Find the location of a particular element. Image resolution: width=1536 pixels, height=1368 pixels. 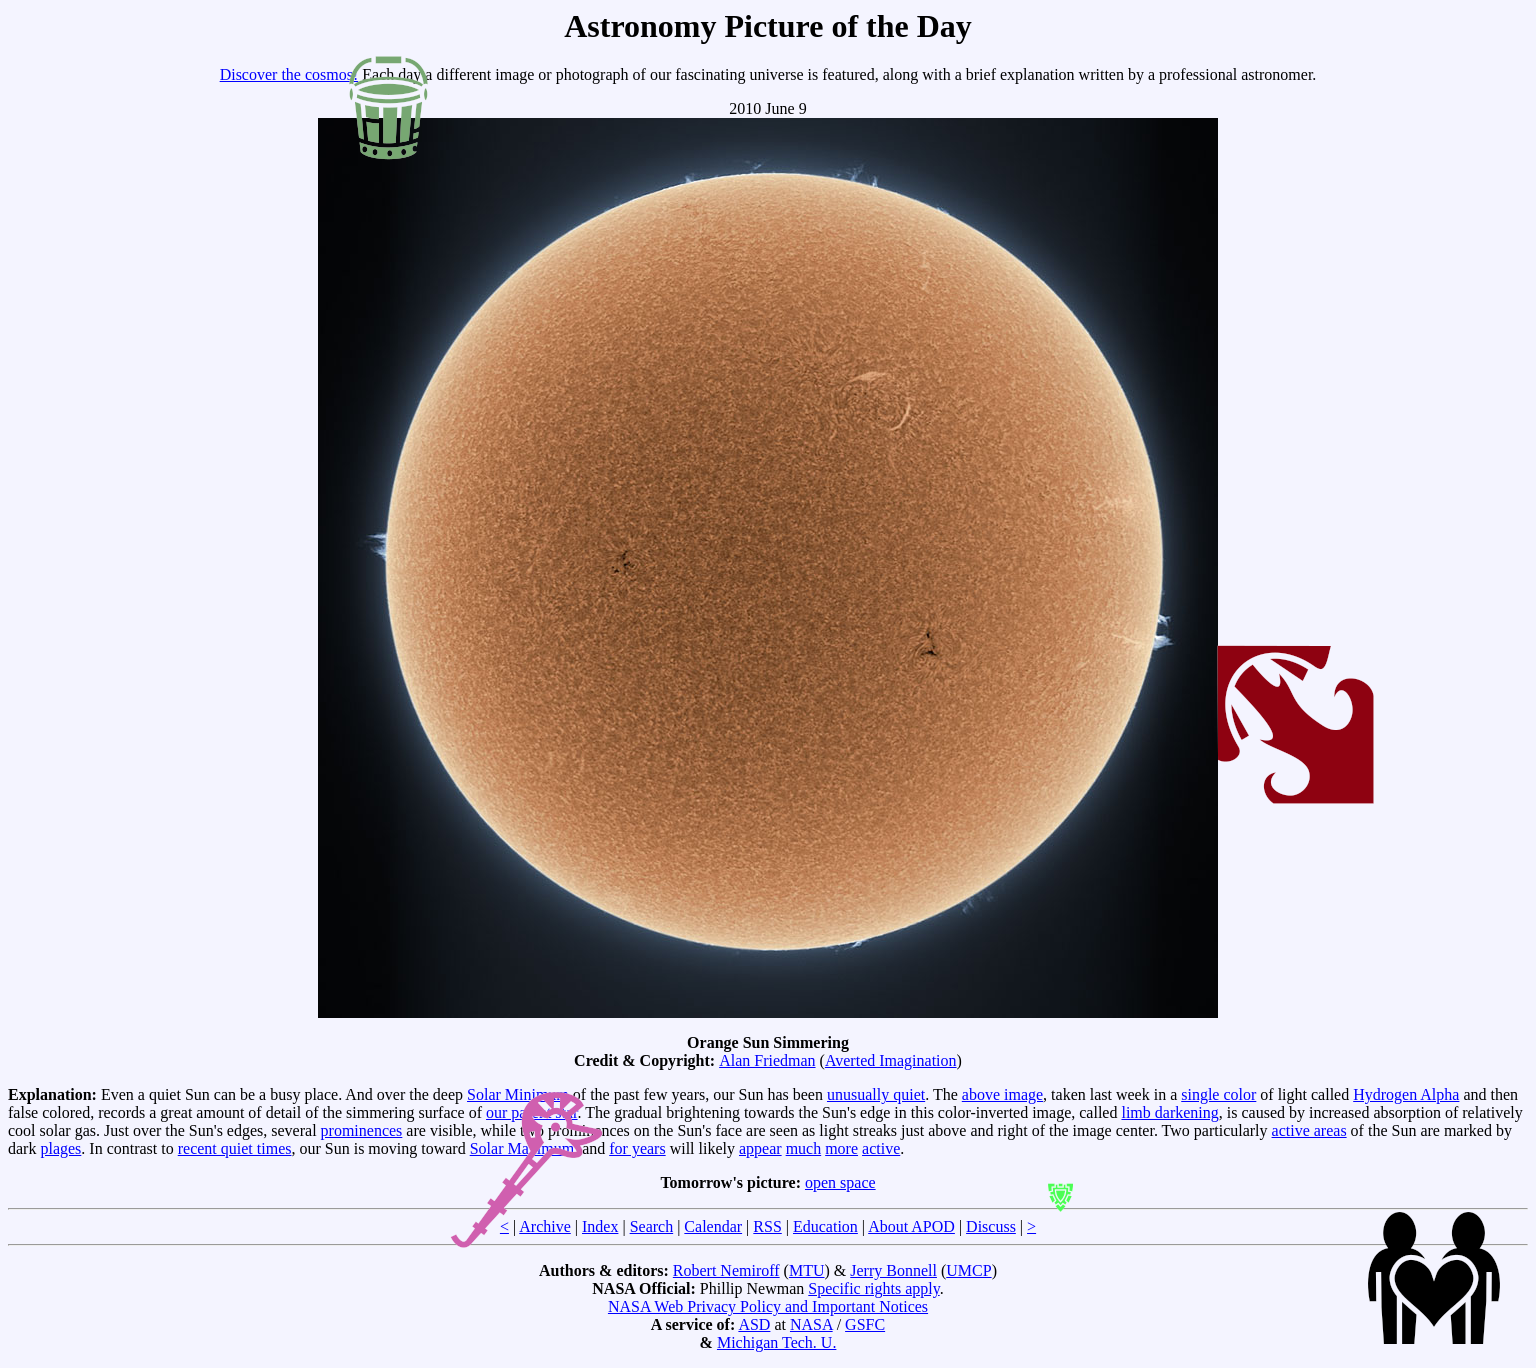

activate fire breath ability is located at coordinates (1295, 724).